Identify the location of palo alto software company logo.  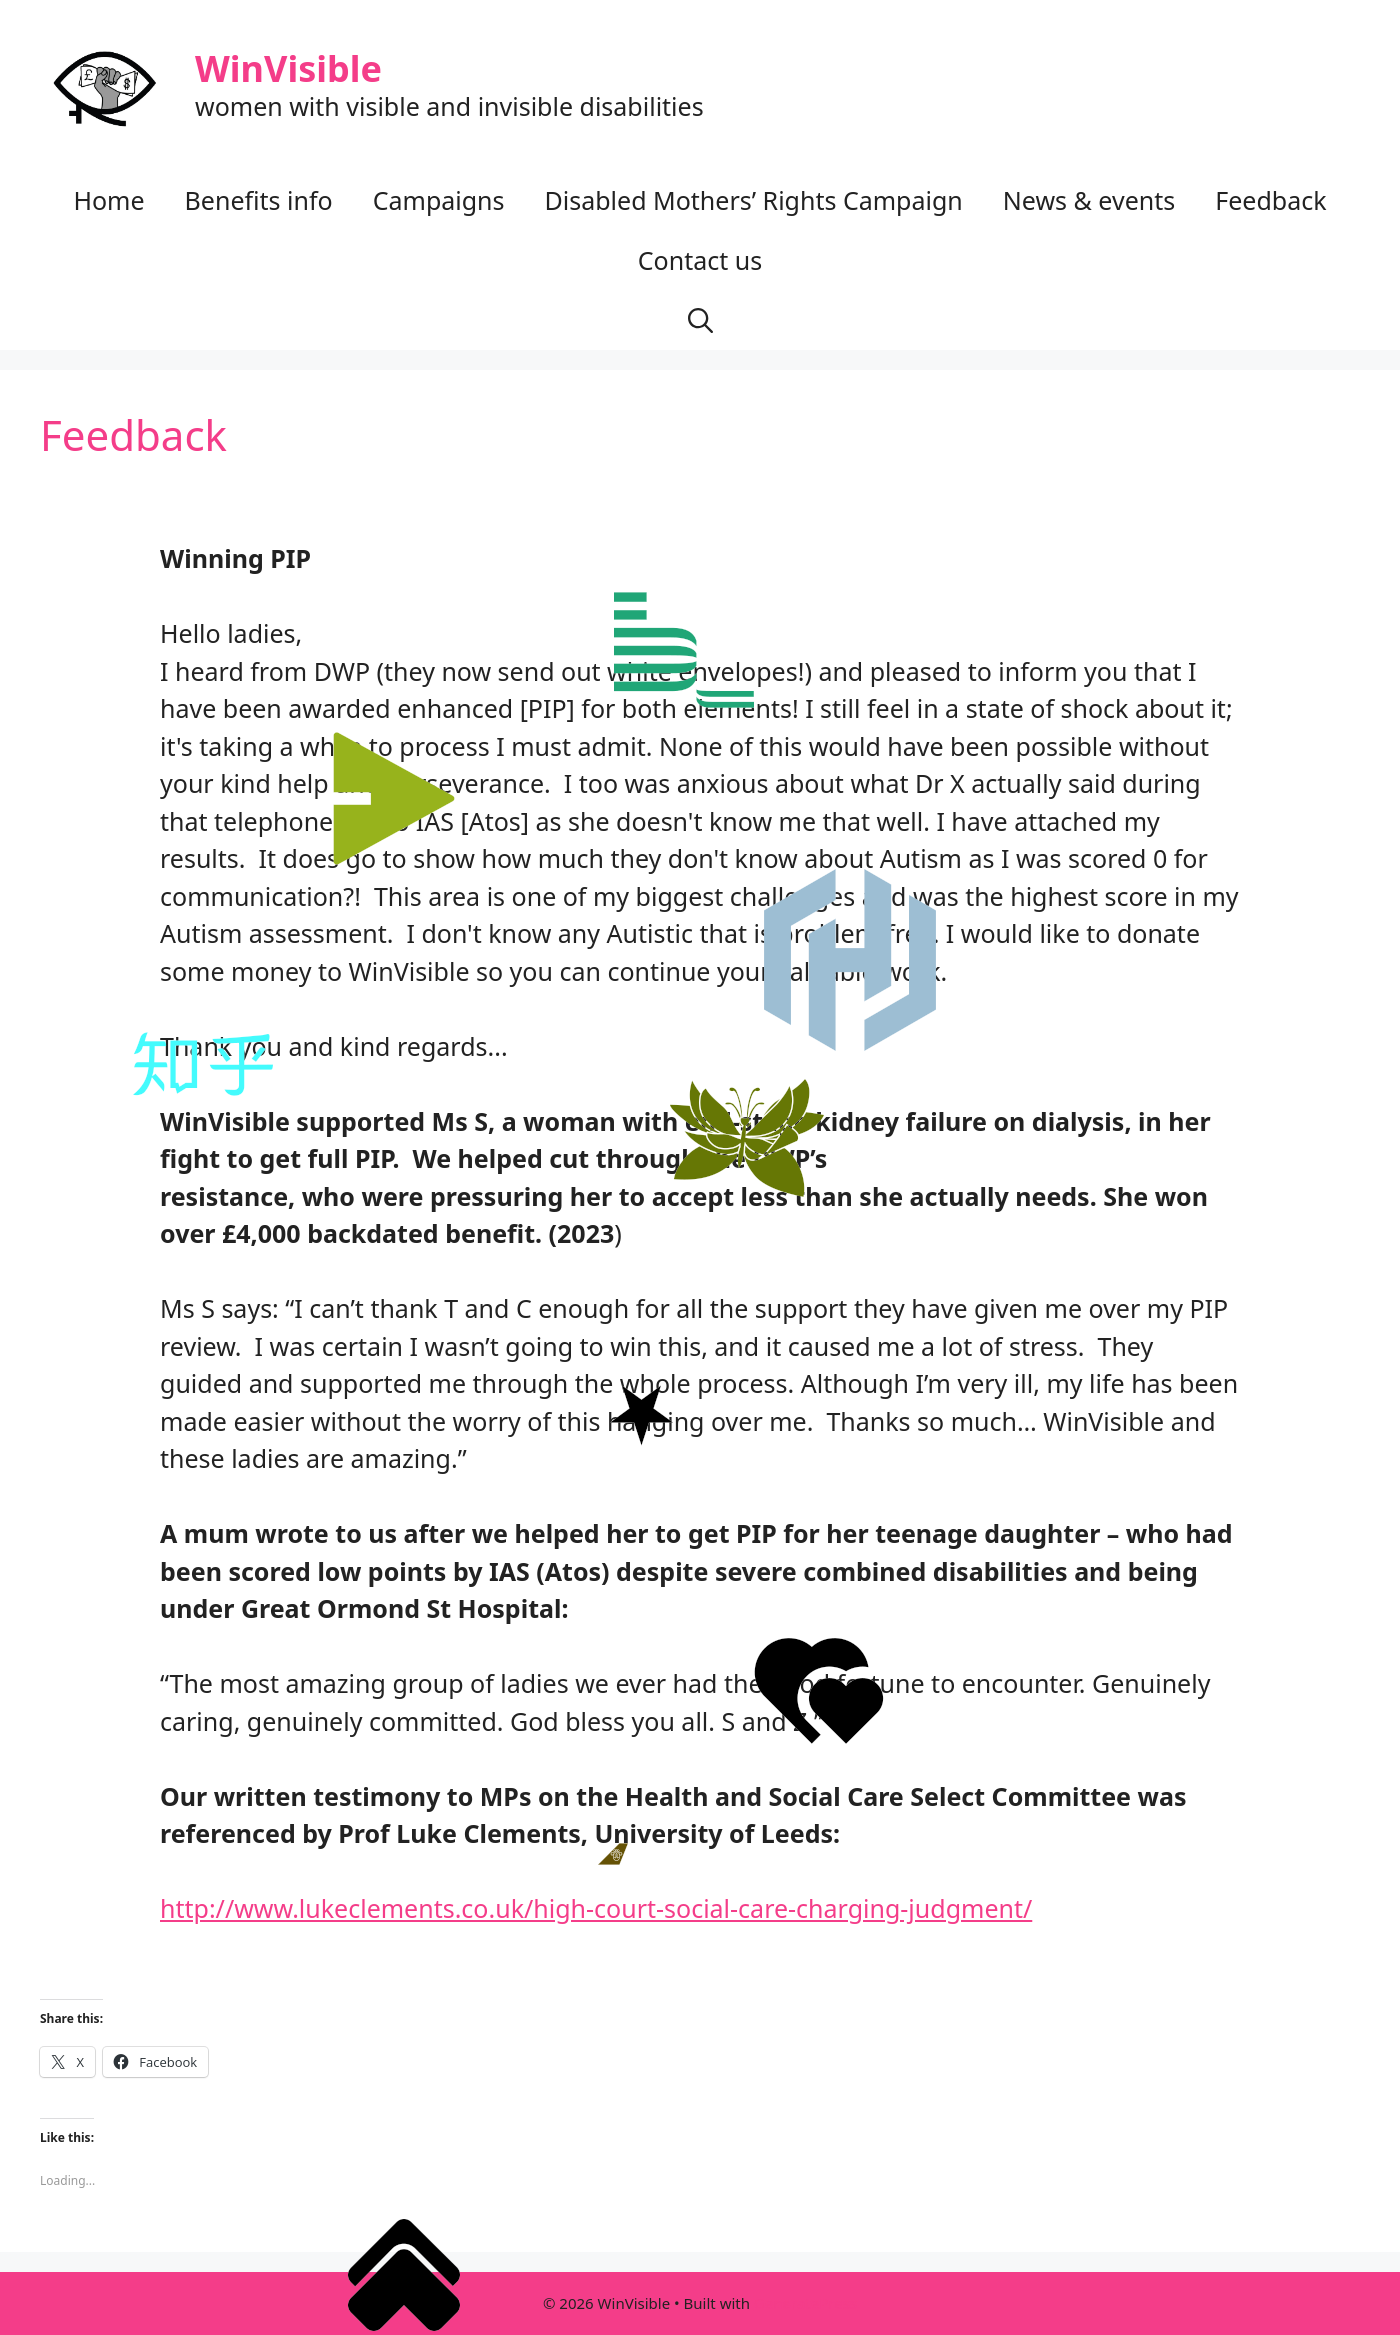
(404, 2275).